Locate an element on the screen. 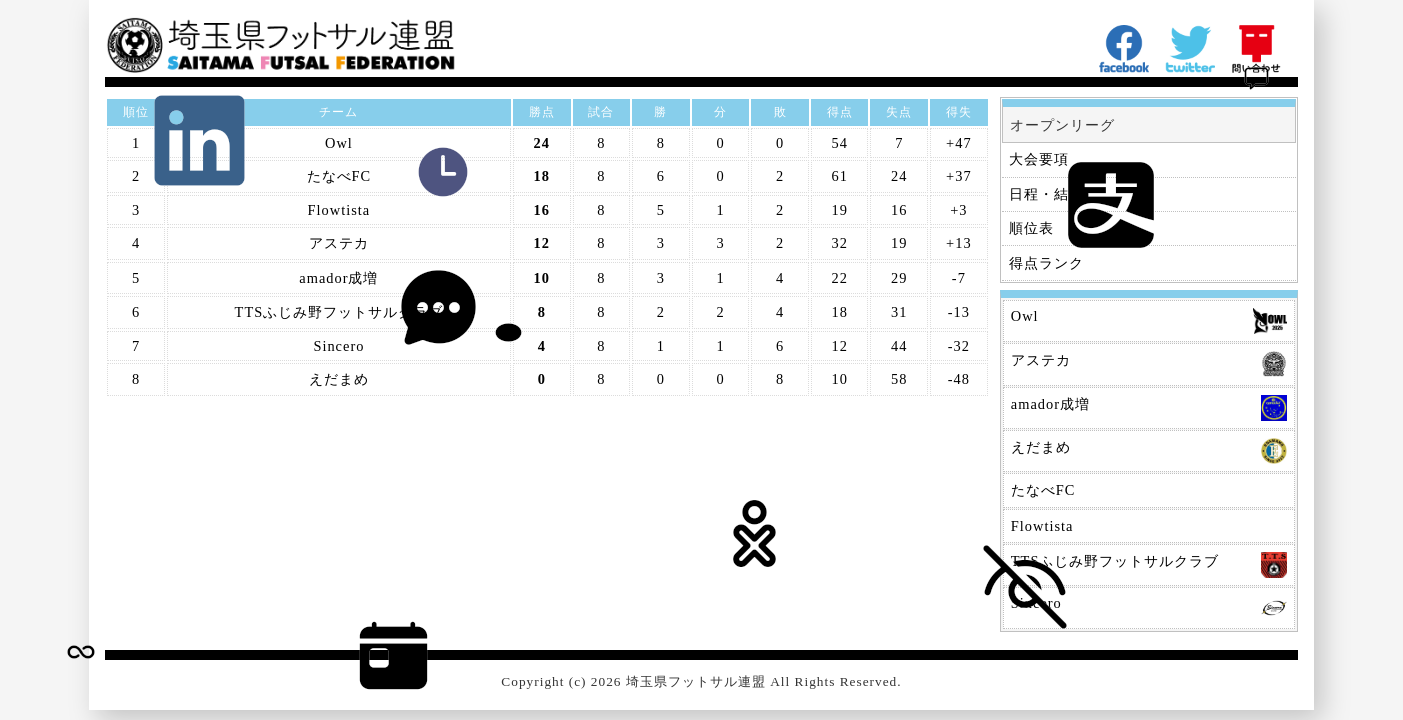 This screenshot has width=1403, height=720. open chat or messaging is located at coordinates (1256, 78).